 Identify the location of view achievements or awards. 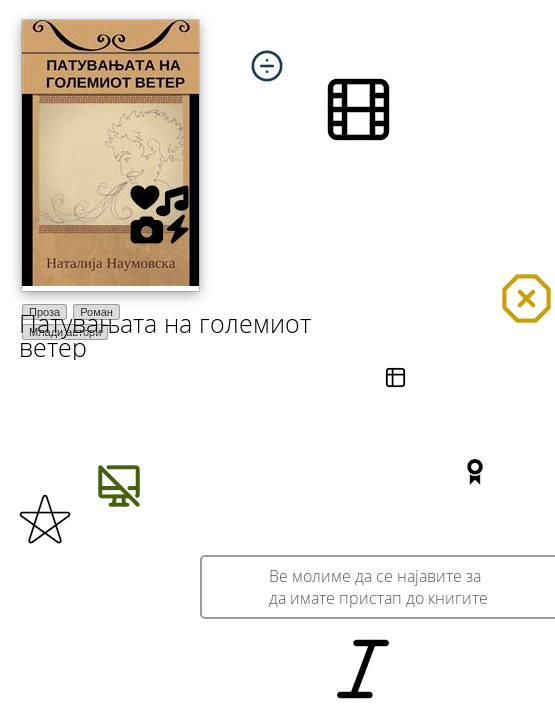
(475, 472).